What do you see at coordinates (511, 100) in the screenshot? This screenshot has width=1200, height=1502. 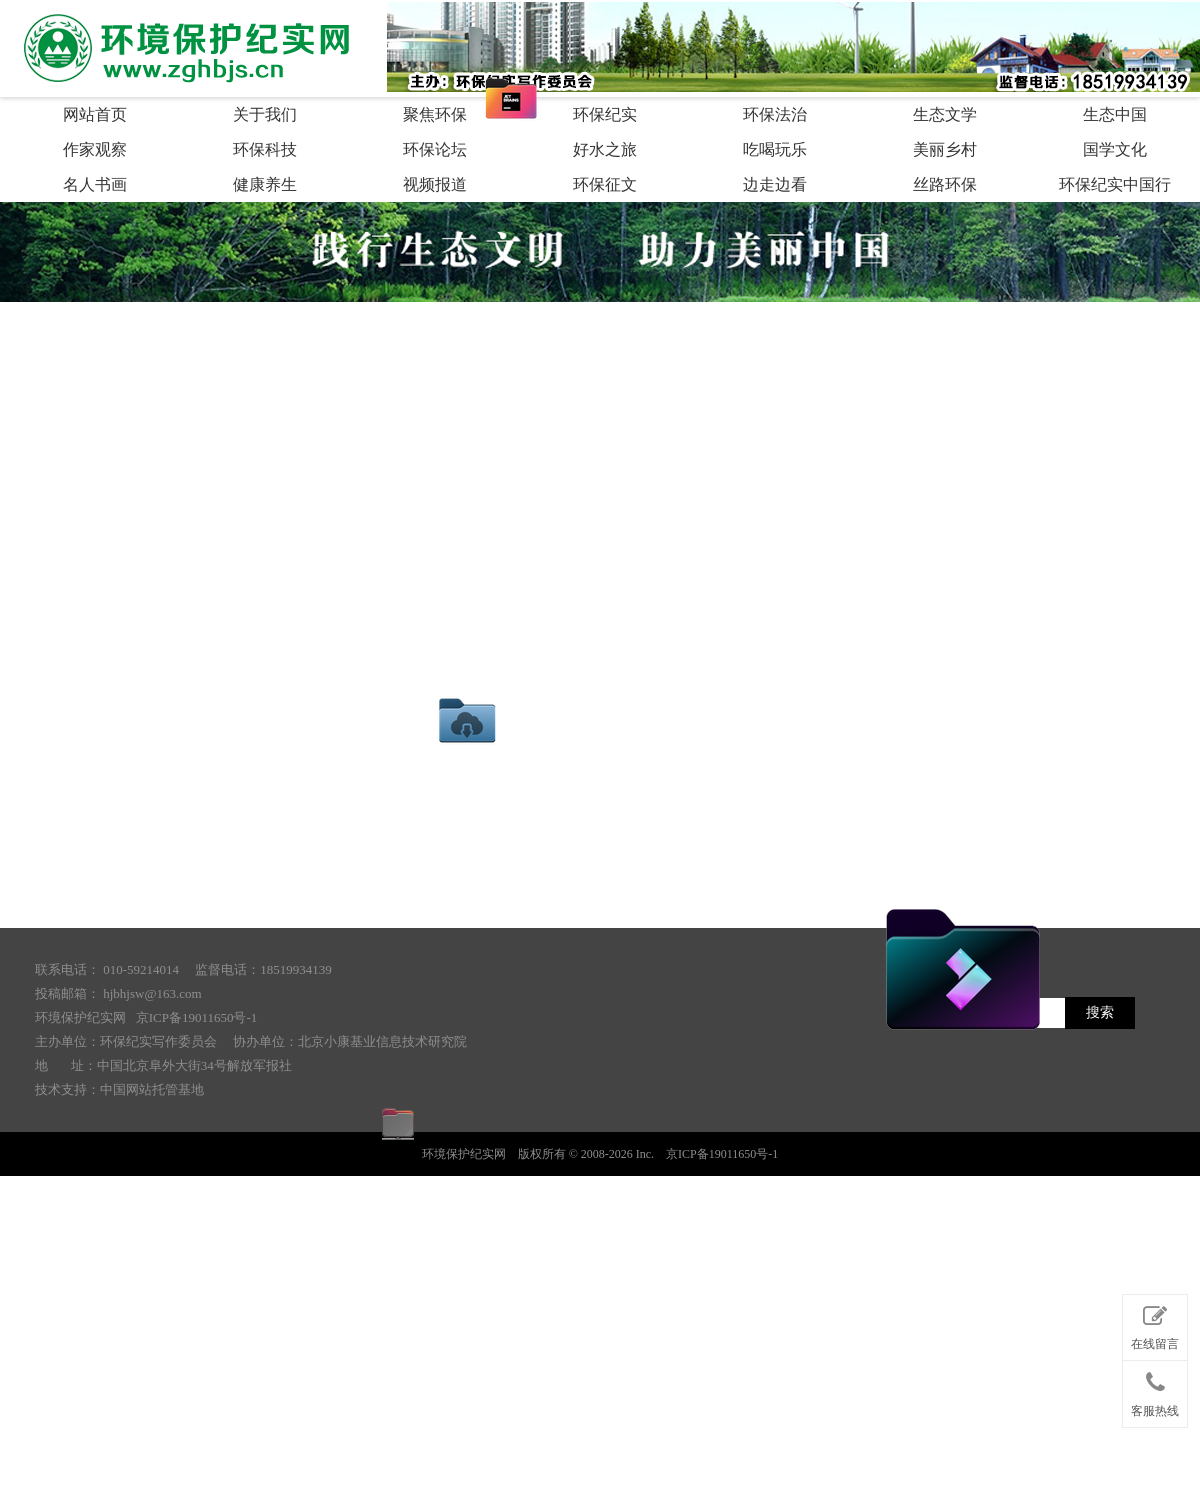 I see `open JetBrains IDE projects folder` at bounding box center [511, 100].